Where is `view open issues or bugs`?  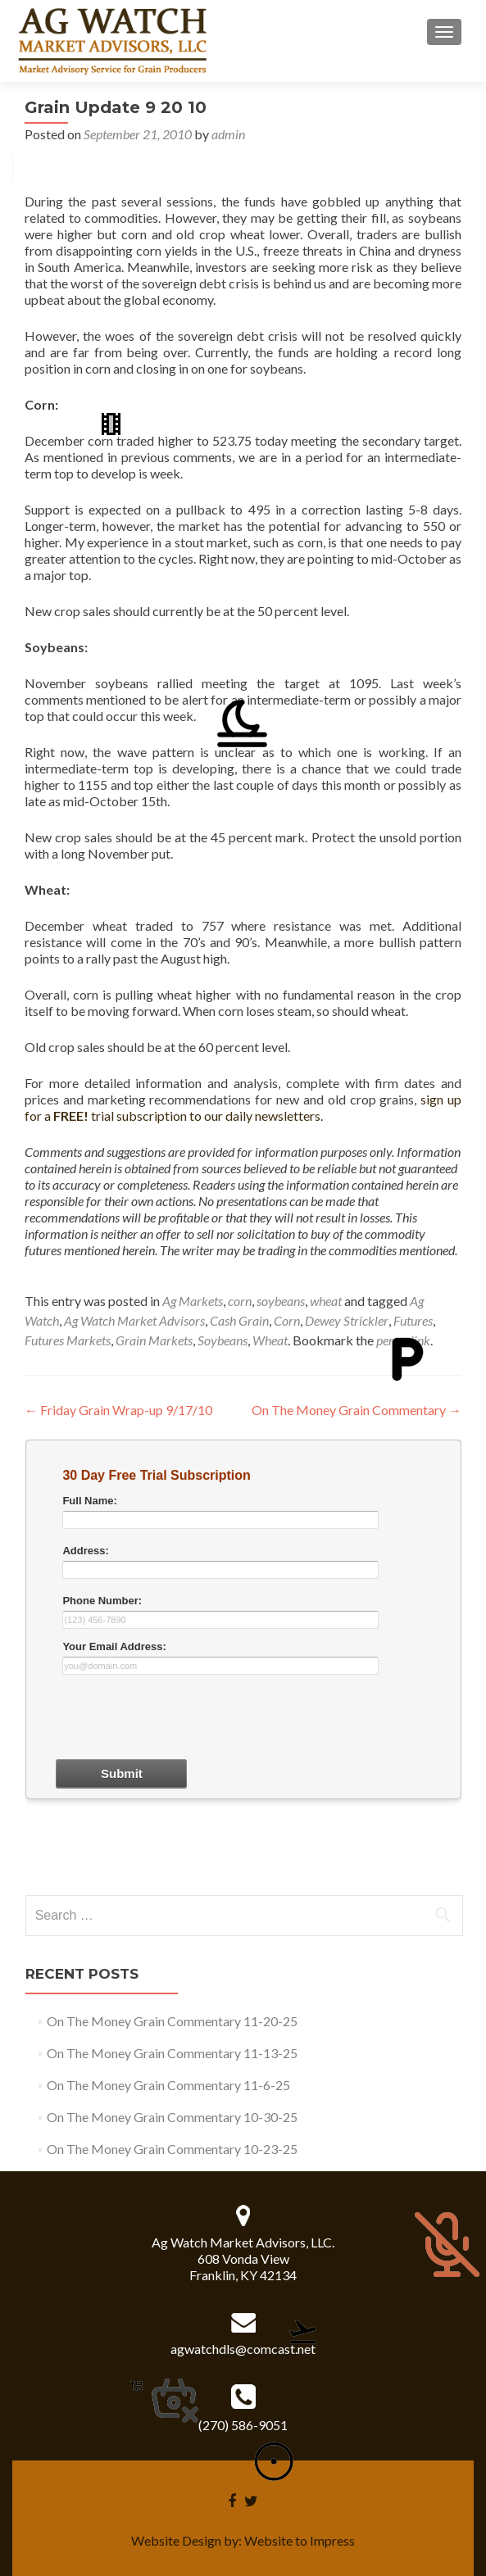 view open issues or bugs is located at coordinates (275, 2463).